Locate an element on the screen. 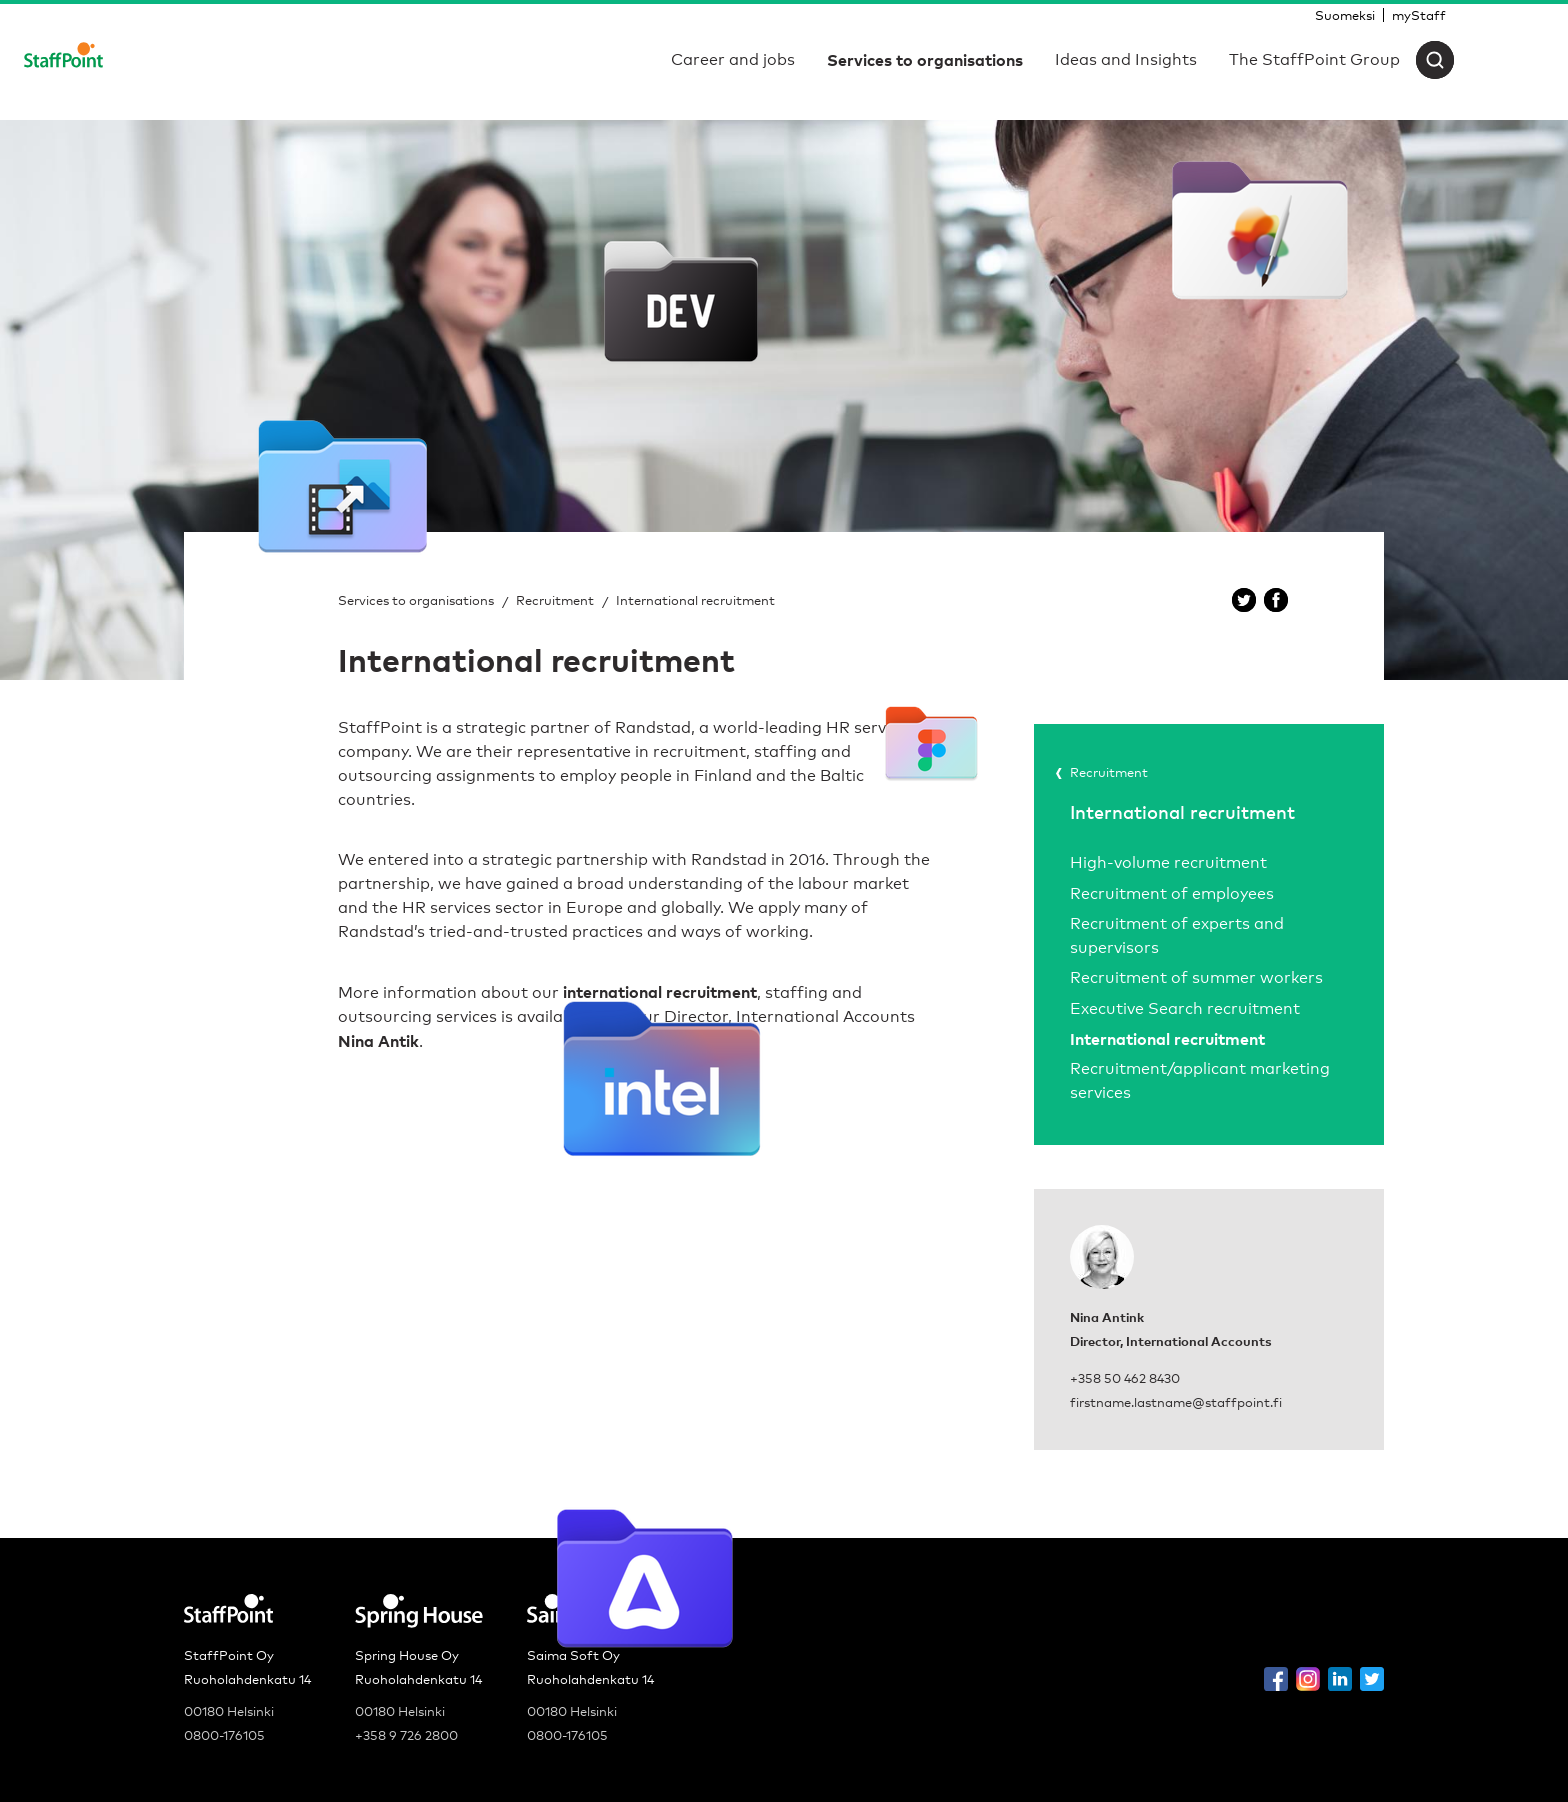 This screenshot has height=1802, width=1568. folder containing intel-related files or software is located at coordinates (661, 1084).